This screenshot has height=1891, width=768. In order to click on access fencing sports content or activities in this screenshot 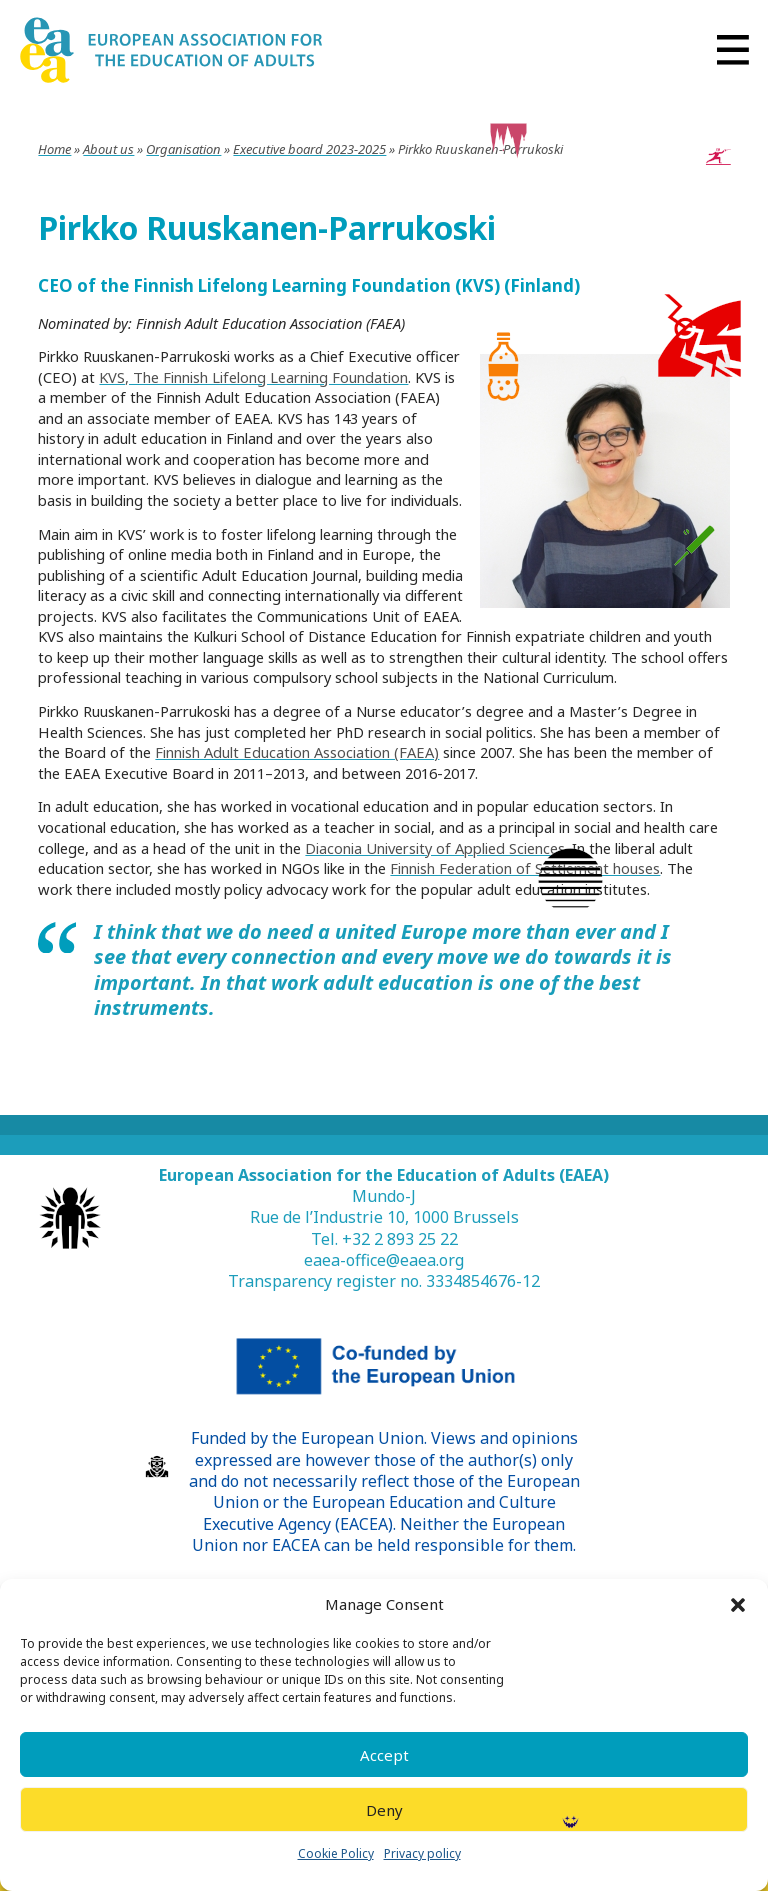, I will do `click(718, 156)`.